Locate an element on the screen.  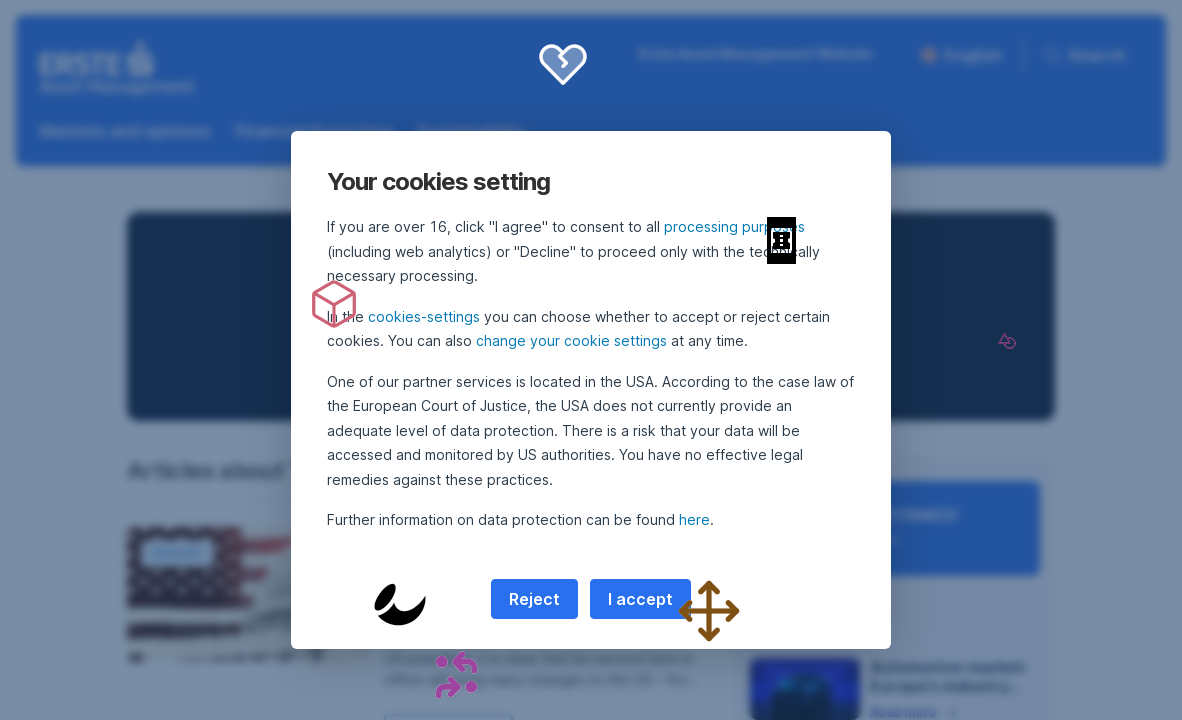
view 3D model or object is located at coordinates (334, 304).